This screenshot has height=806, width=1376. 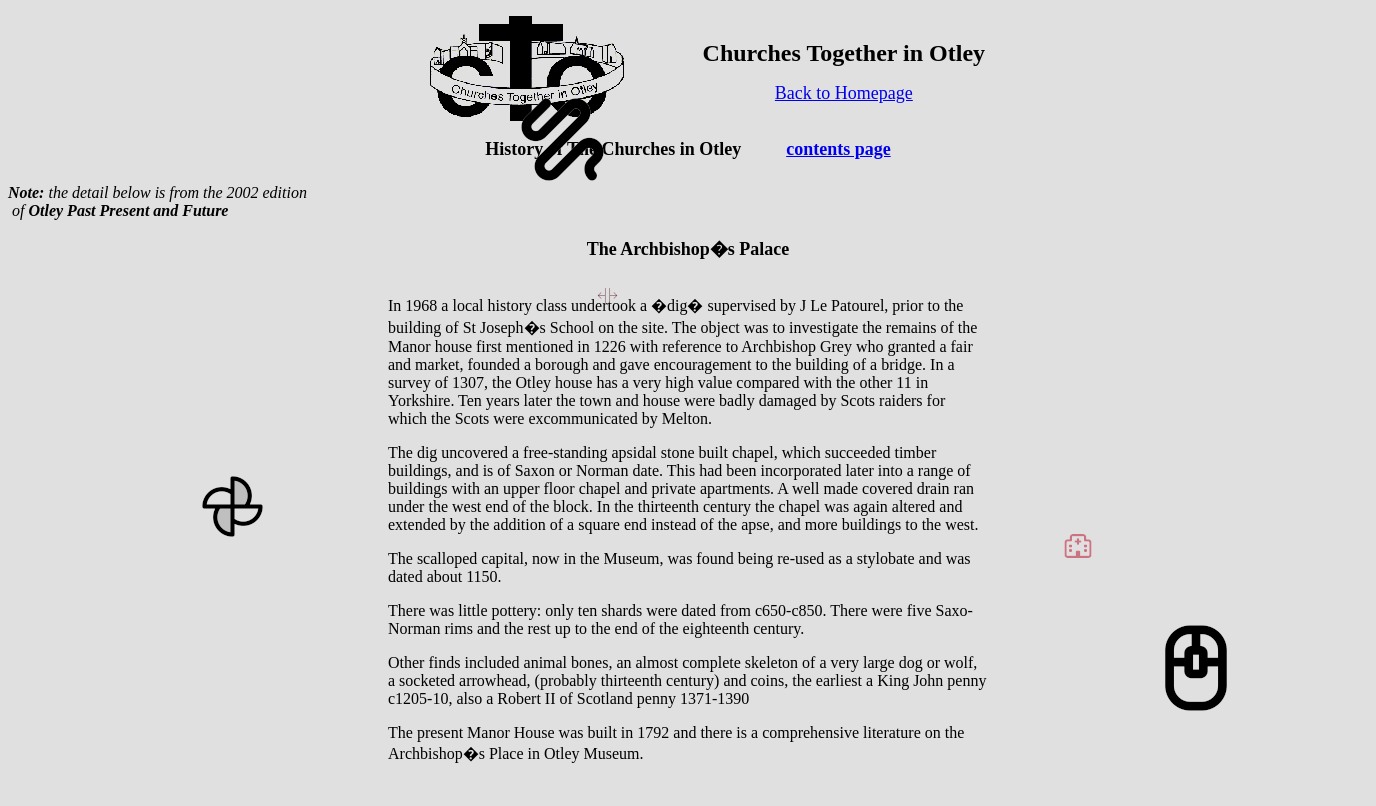 I want to click on split view horizontally, so click(x=607, y=295).